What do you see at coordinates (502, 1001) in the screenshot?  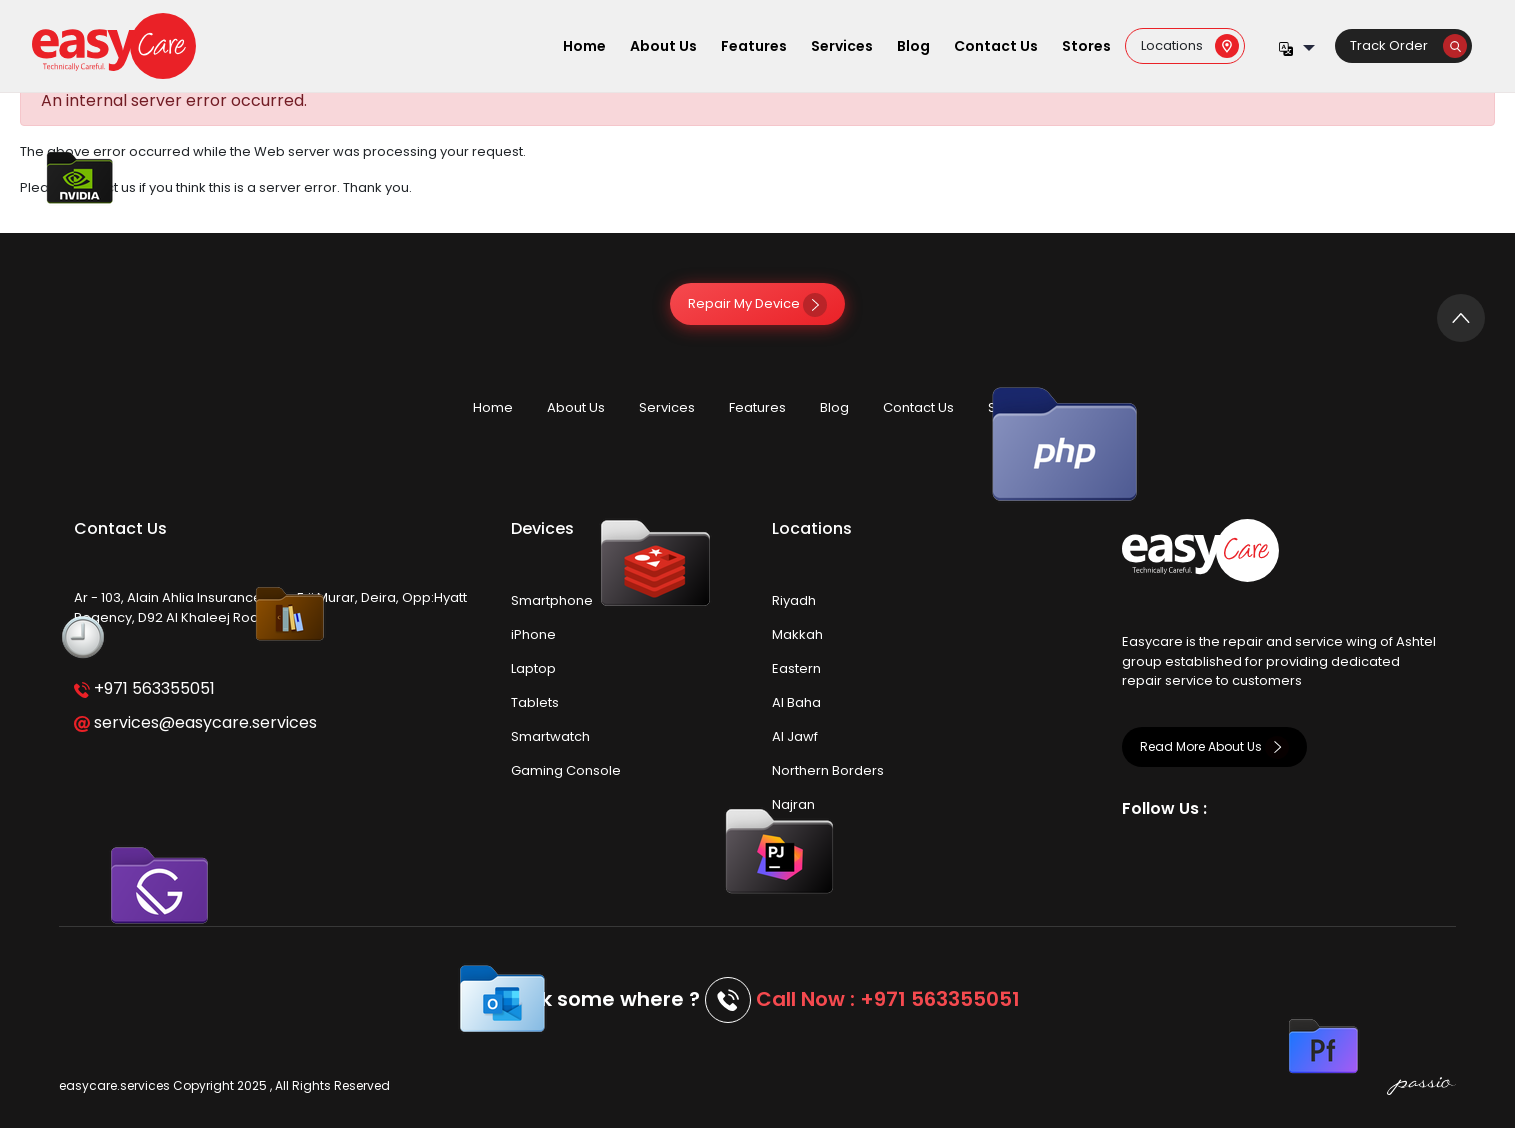 I see `open folder containing microsoft outlook files` at bounding box center [502, 1001].